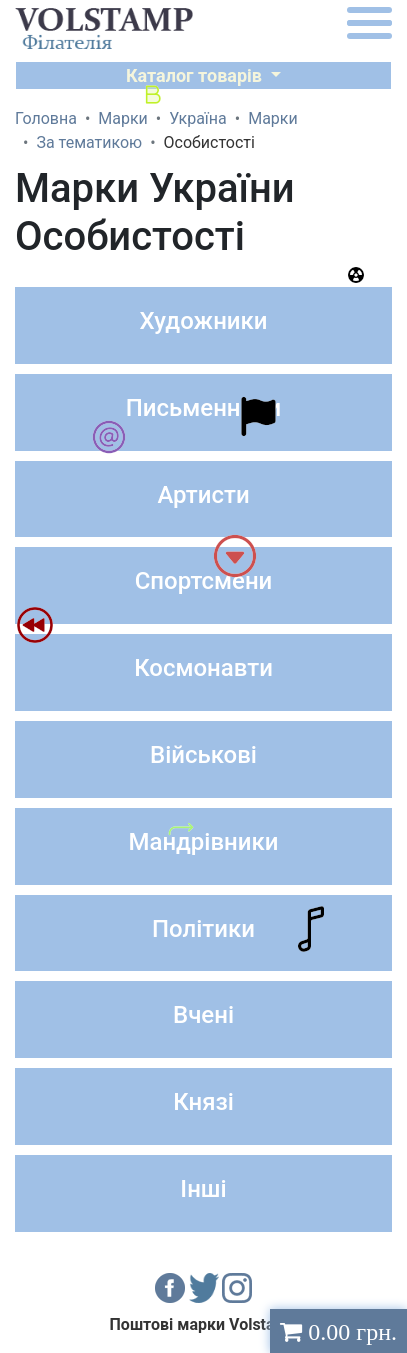  I want to click on play or access music, so click(311, 929).